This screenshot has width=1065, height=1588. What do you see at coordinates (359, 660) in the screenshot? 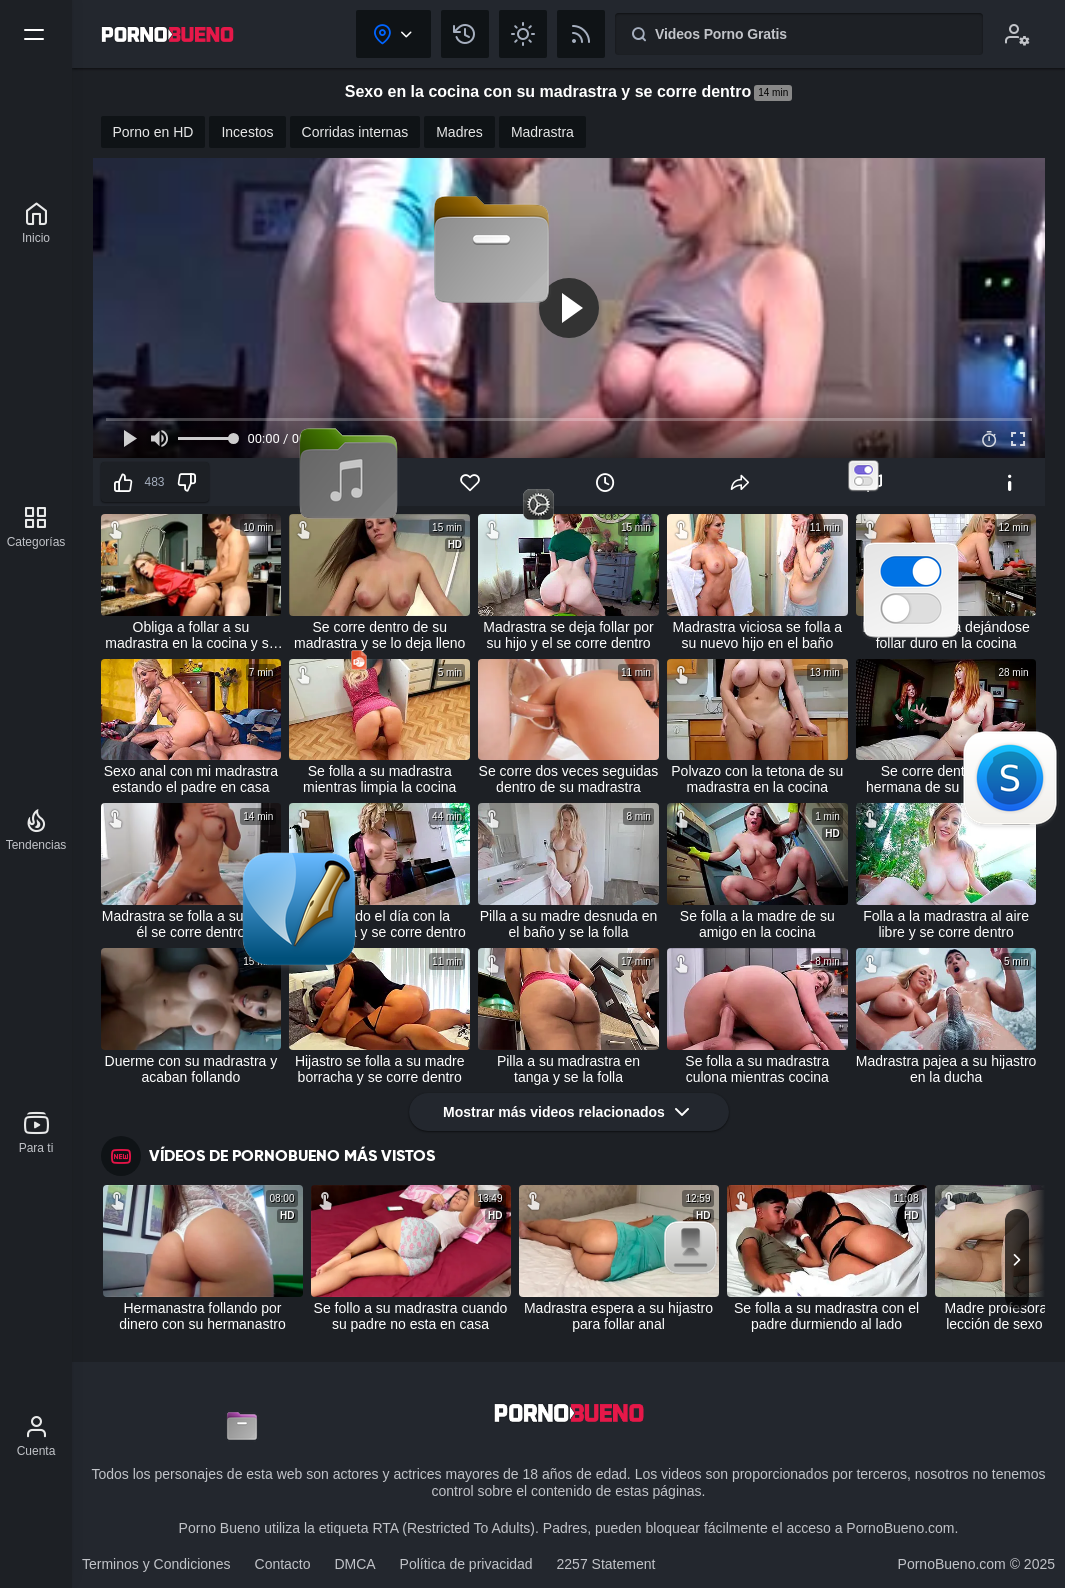
I see `open a PowerPoint presentation file` at bounding box center [359, 660].